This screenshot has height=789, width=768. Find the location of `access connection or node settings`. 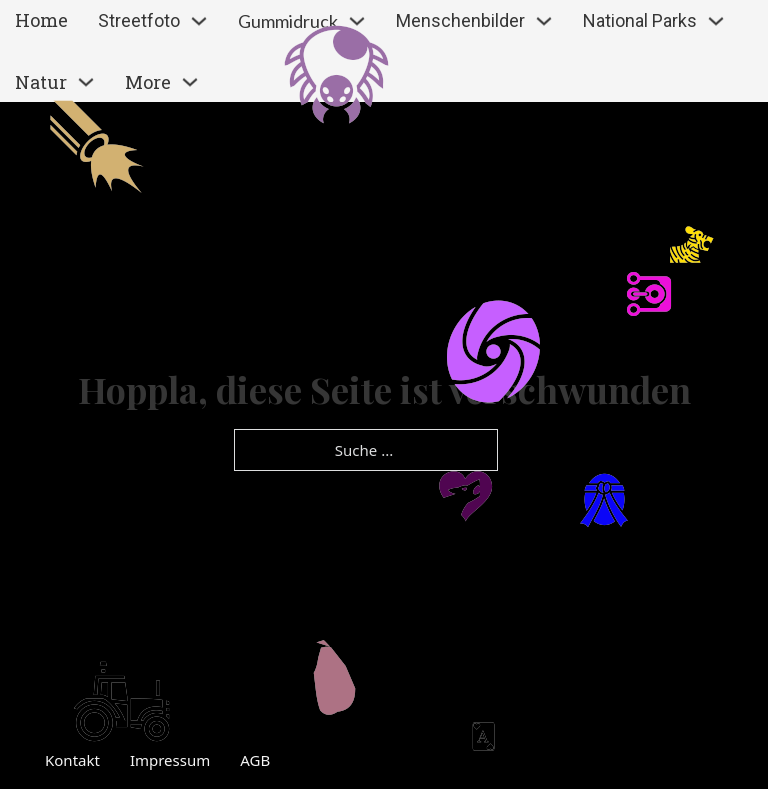

access connection or node settings is located at coordinates (649, 294).